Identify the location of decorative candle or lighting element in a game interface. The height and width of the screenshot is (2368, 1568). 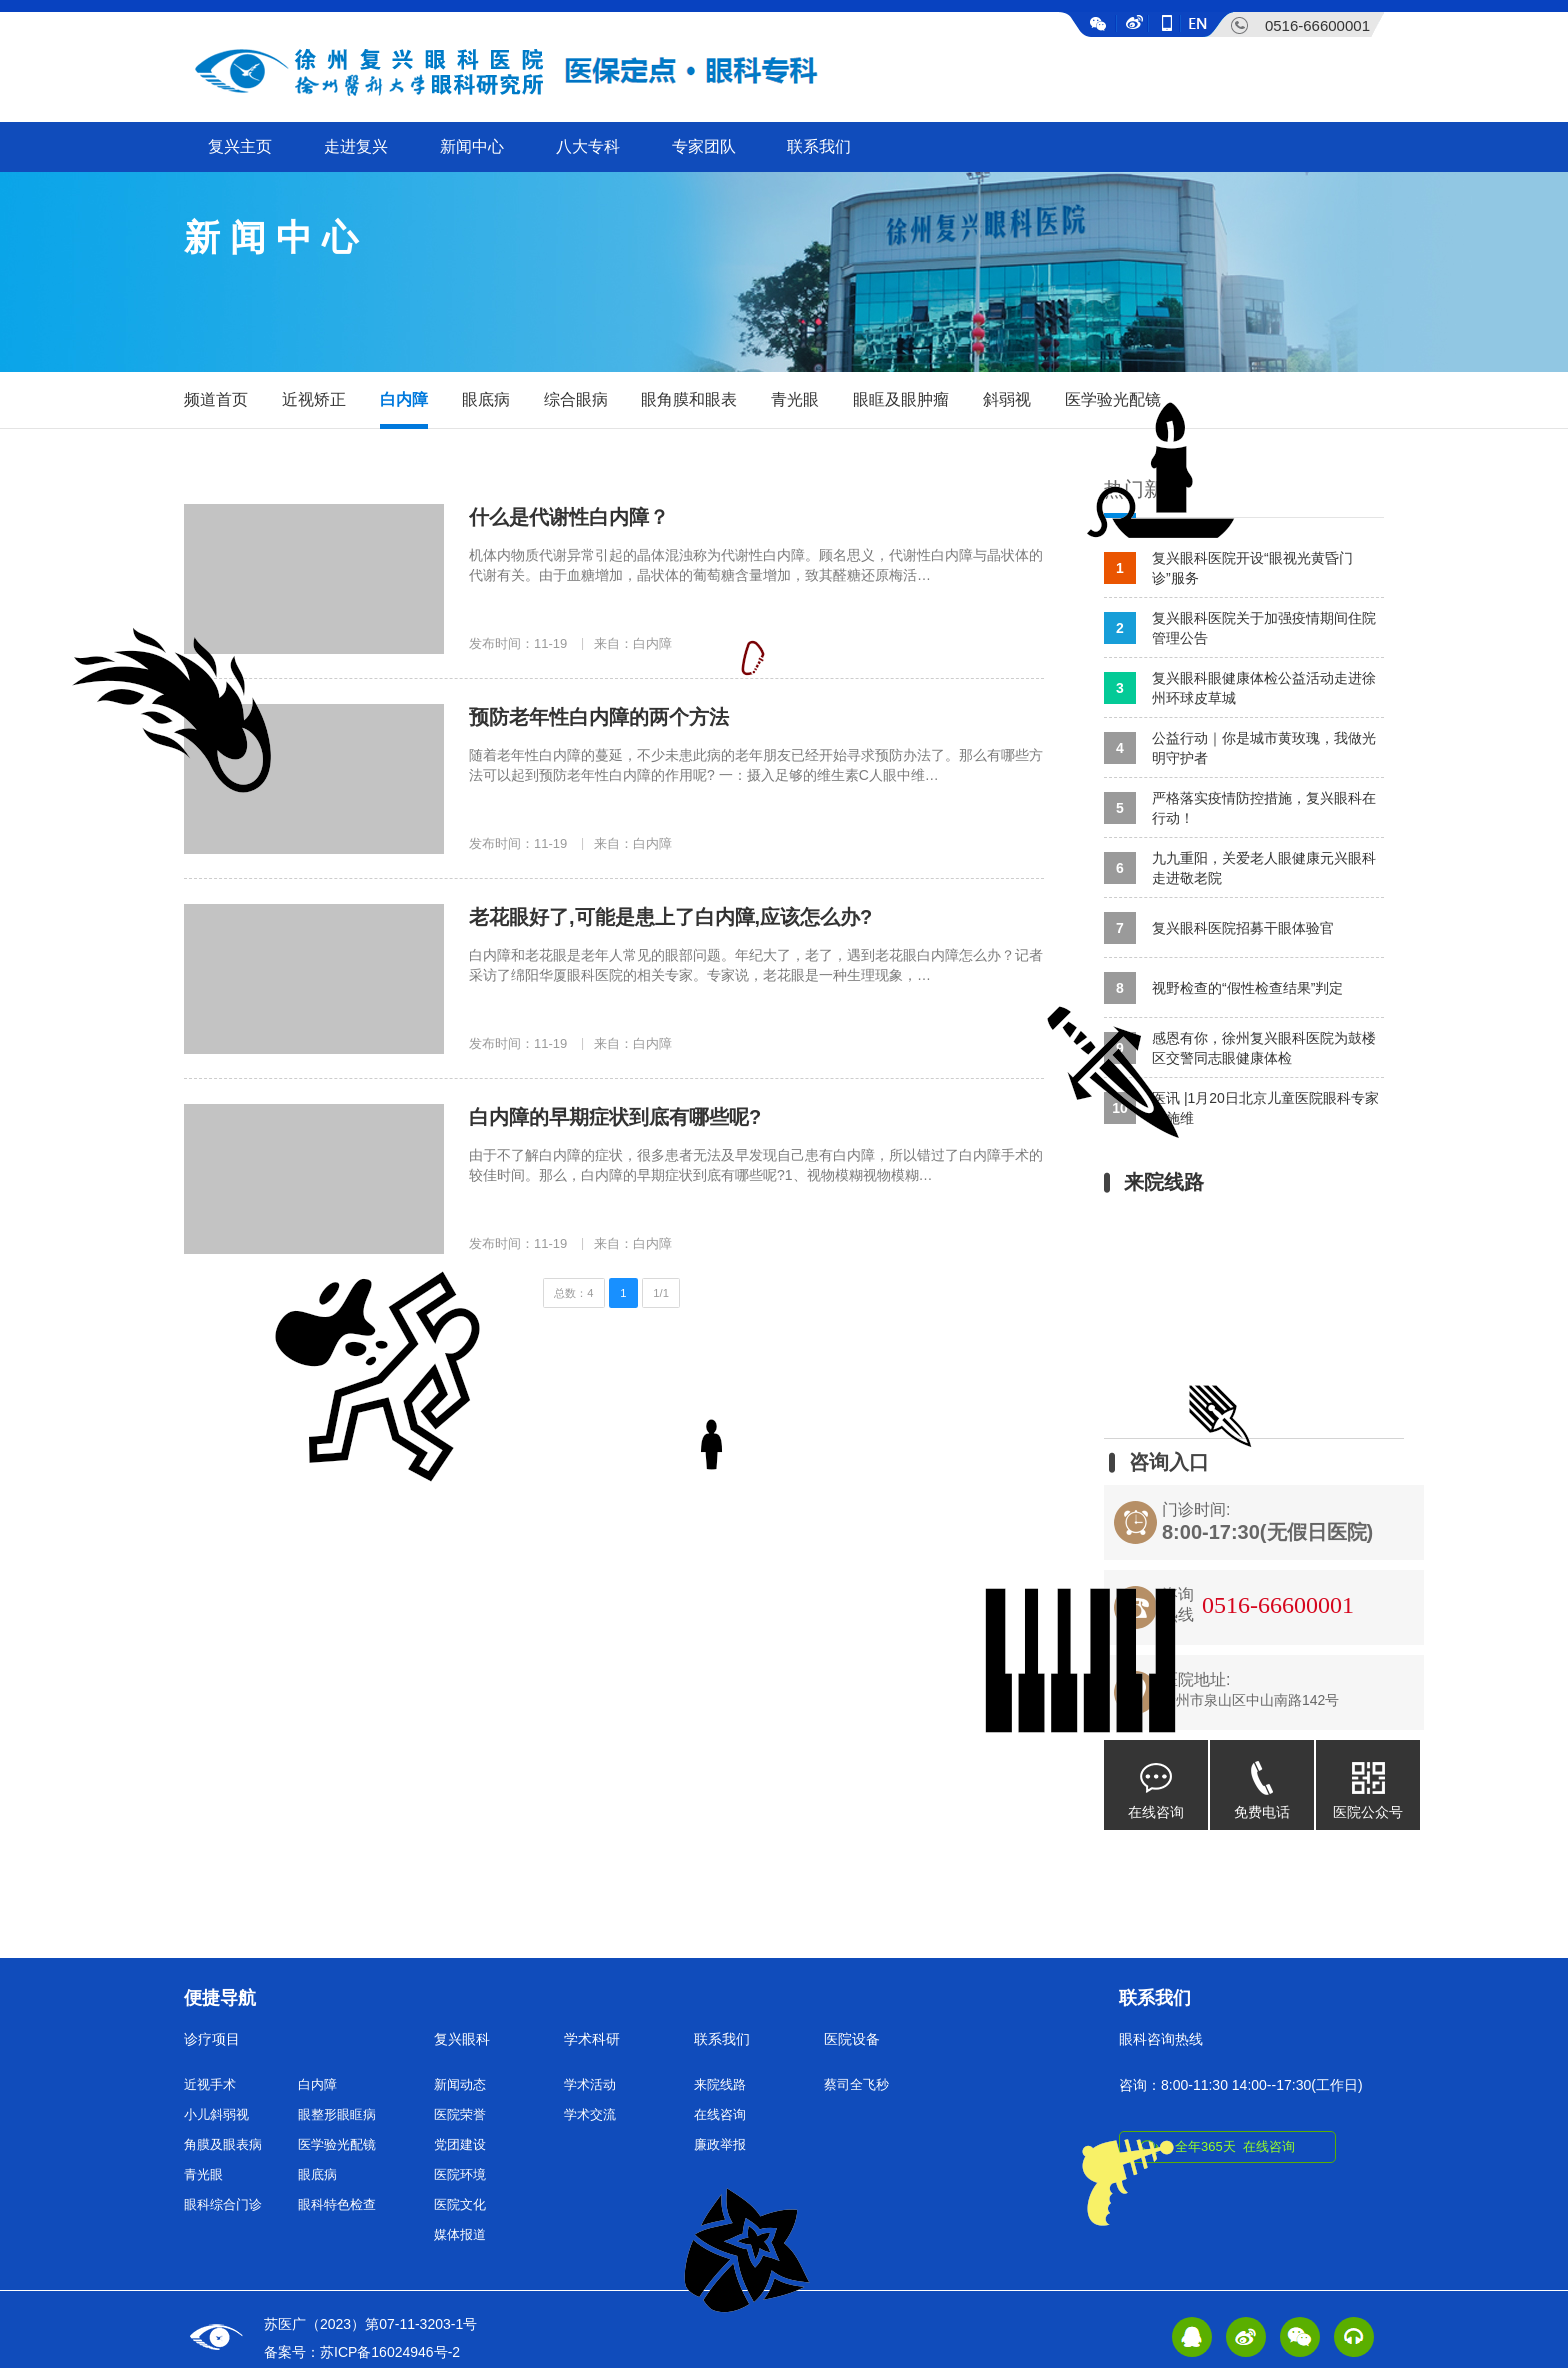
(1159, 477).